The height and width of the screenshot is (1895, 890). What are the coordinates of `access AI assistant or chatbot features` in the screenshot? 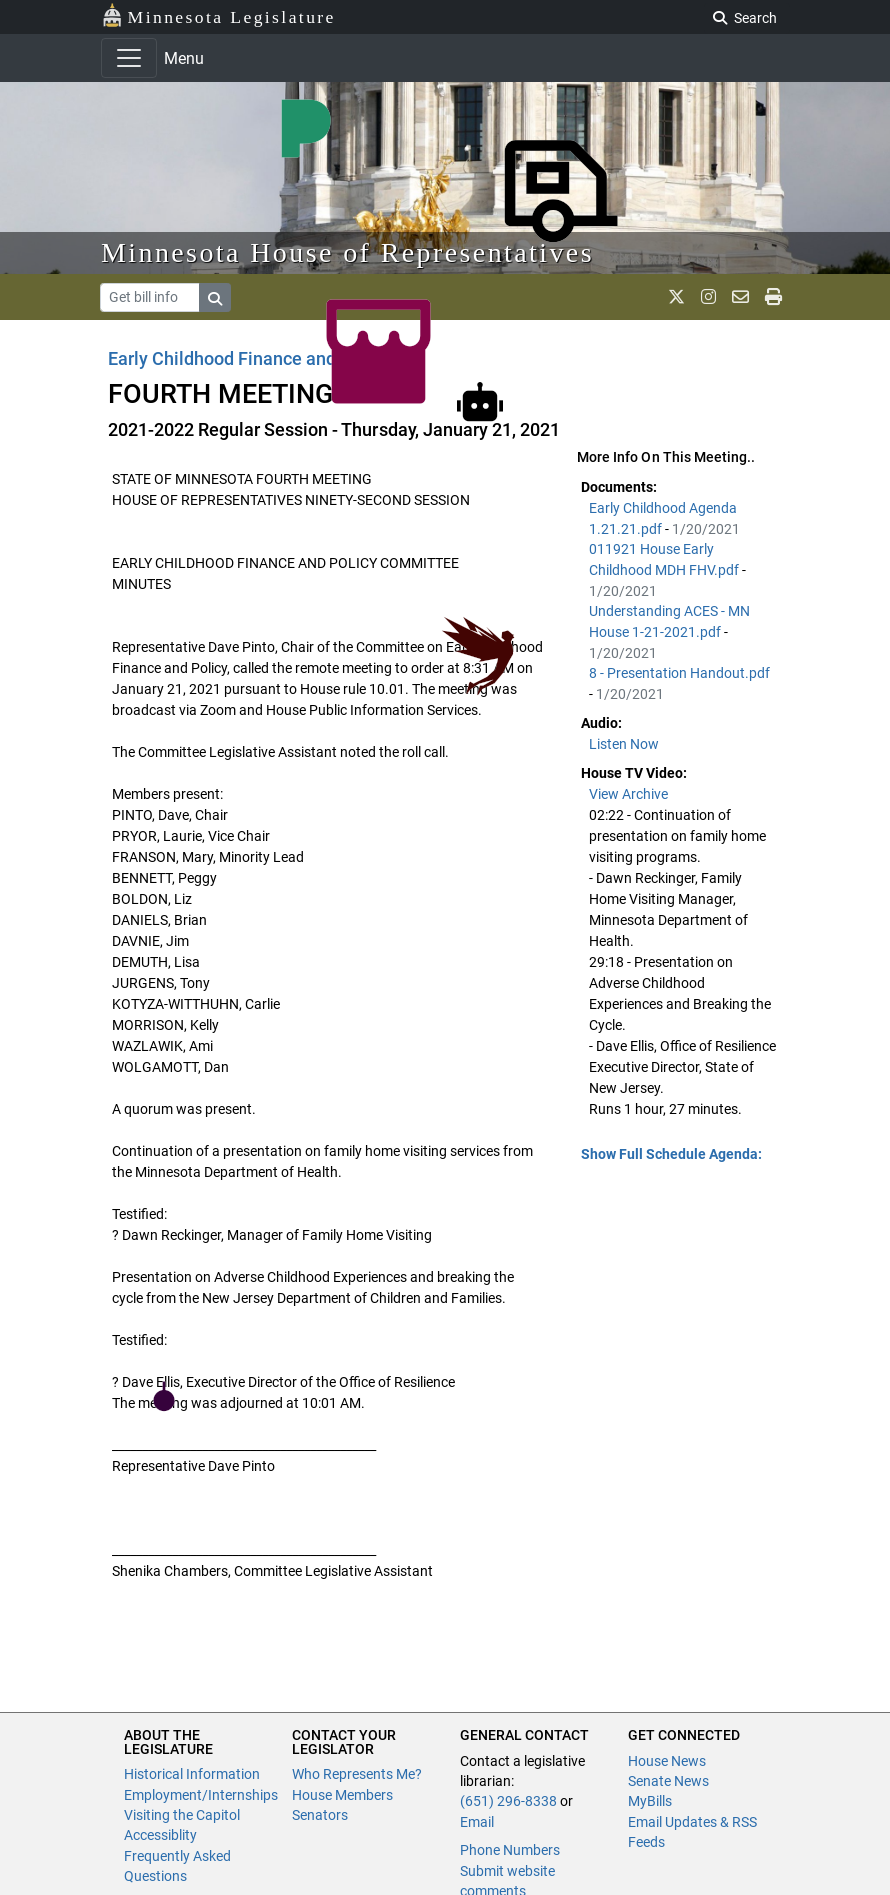 It's located at (480, 404).